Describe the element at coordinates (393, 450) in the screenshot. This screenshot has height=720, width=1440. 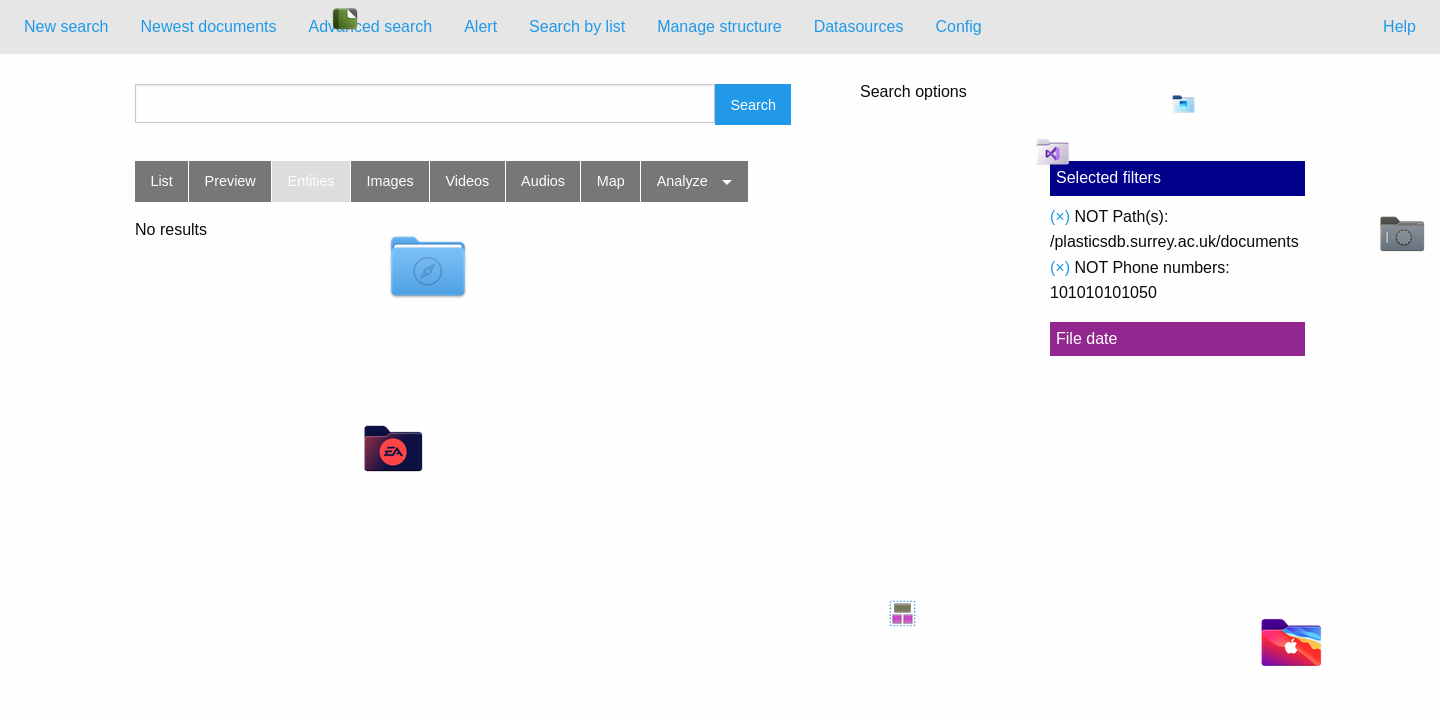
I see `folder for EA (Electronic Arts) games or applications` at that location.